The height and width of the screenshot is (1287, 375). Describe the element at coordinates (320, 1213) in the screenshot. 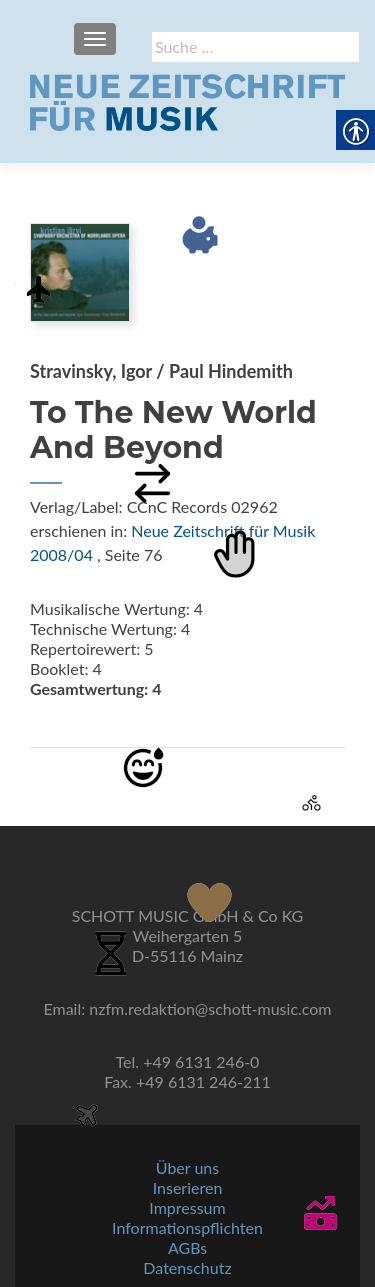

I see `view financial growth or earnings trends` at that location.